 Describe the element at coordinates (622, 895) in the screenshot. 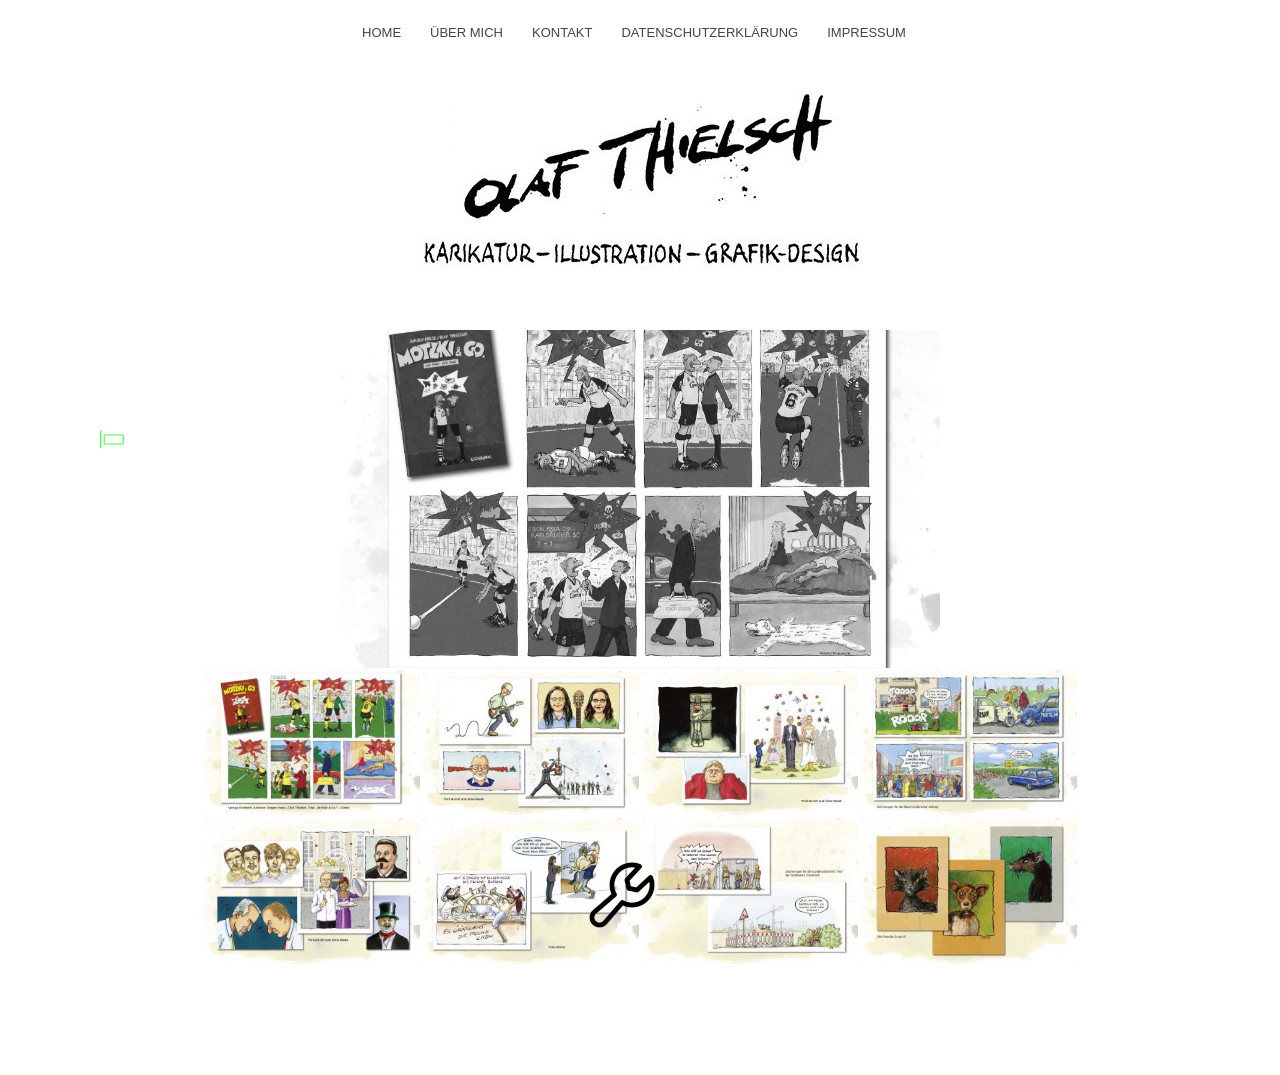

I see `access settings or configuration options` at that location.